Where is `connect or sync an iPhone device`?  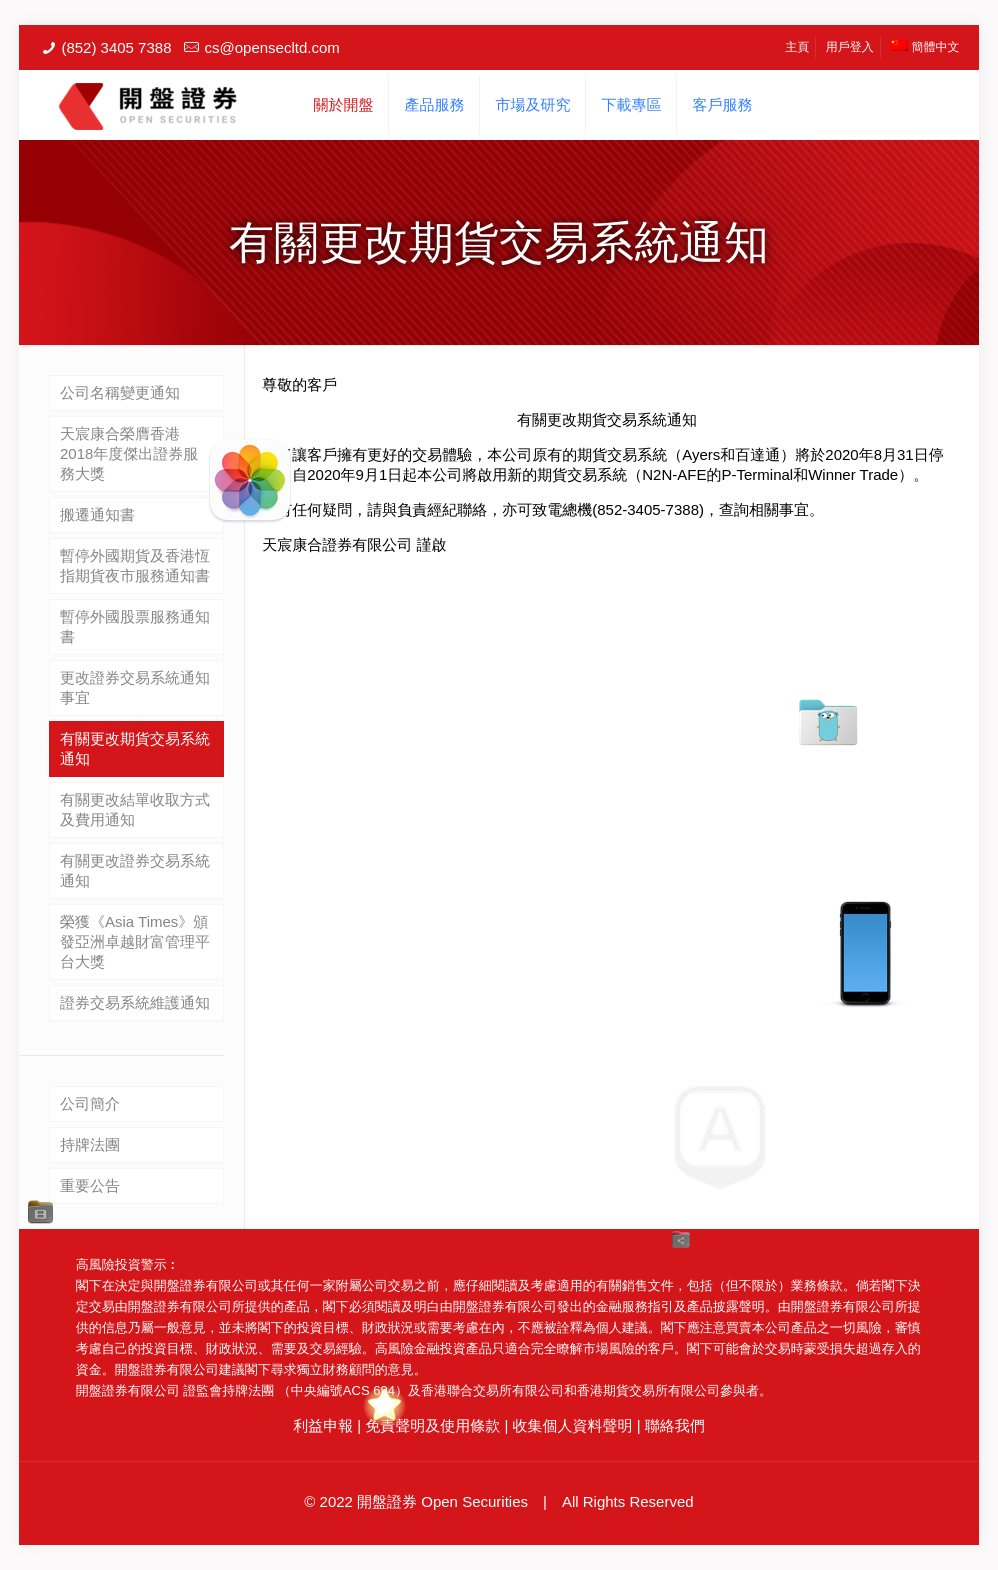 connect or sync an iPhone device is located at coordinates (865, 954).